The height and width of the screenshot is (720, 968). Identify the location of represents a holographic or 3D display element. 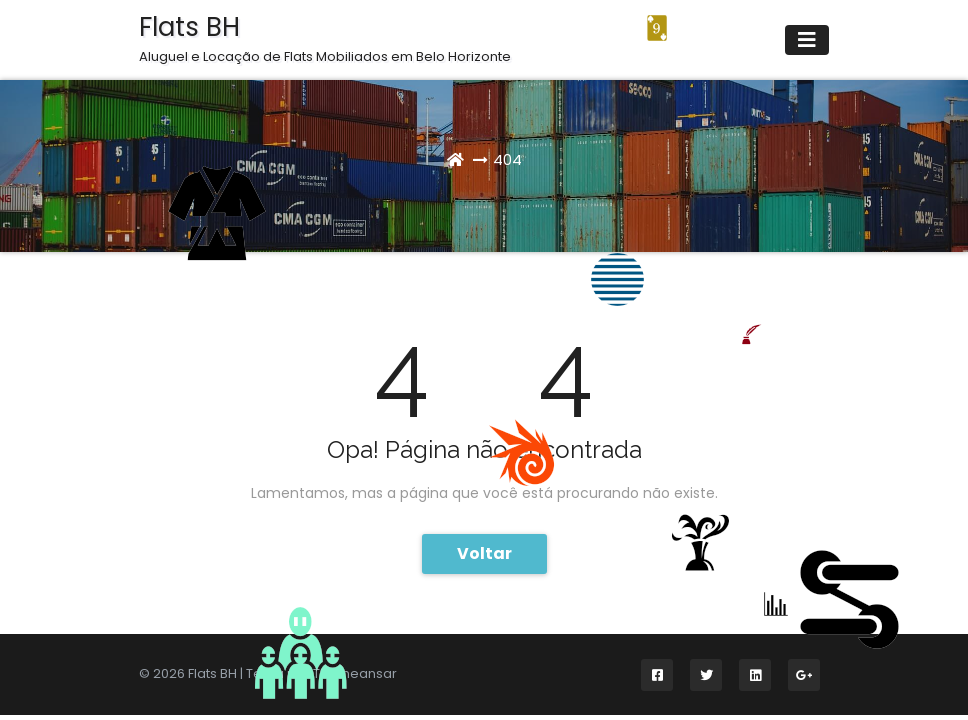
(617, 279).